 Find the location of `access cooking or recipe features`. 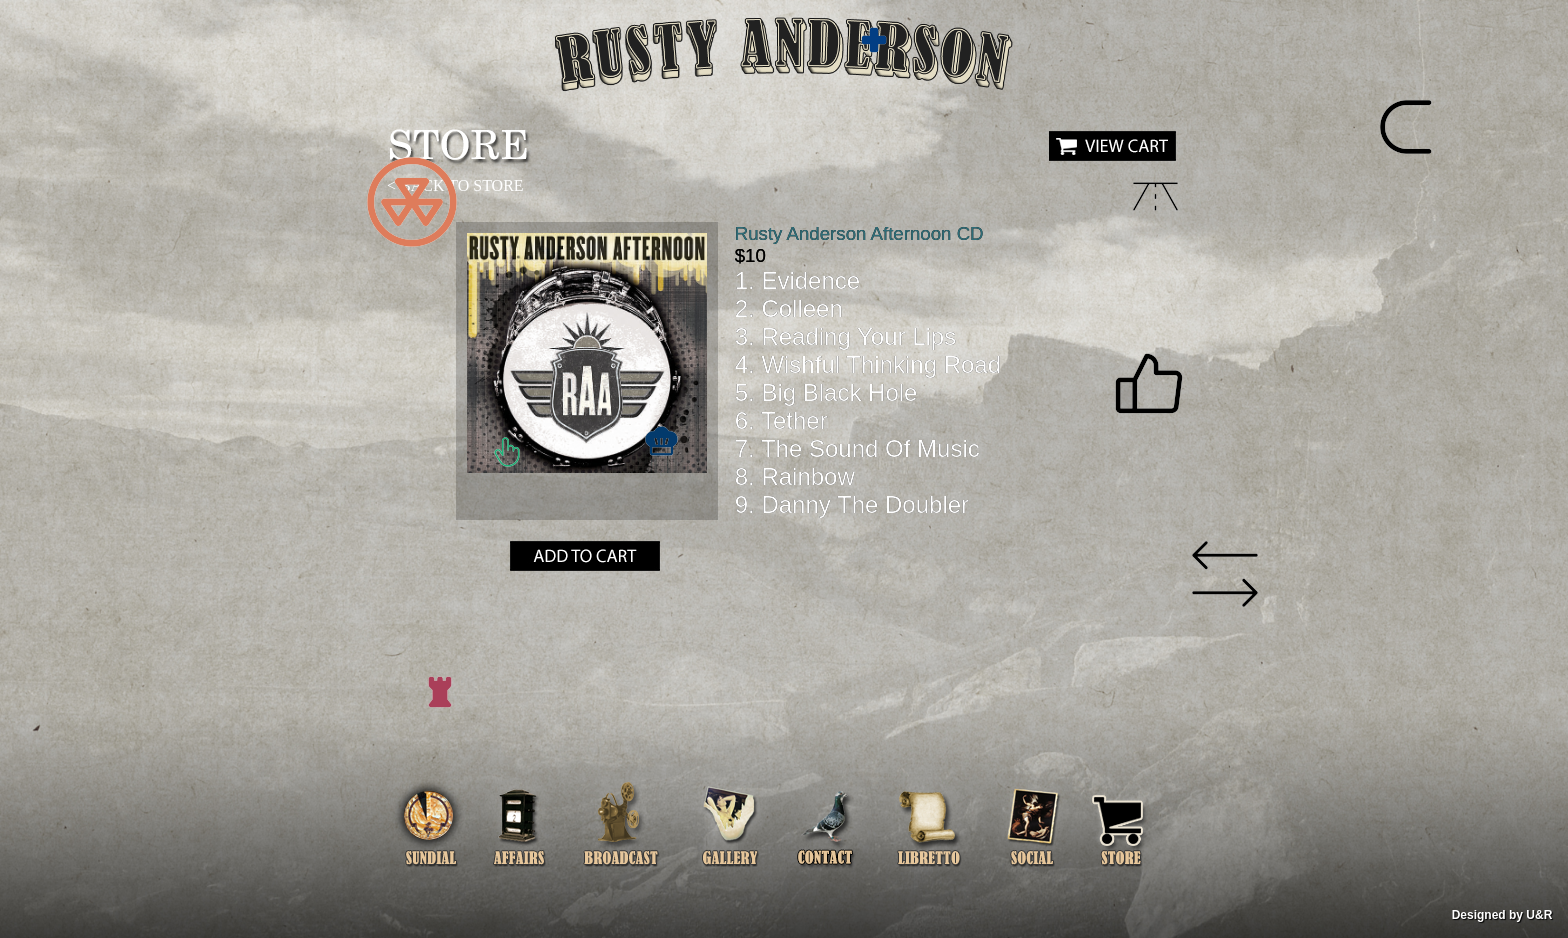

access cooking or recipe features is located at coordinates (661, 441).